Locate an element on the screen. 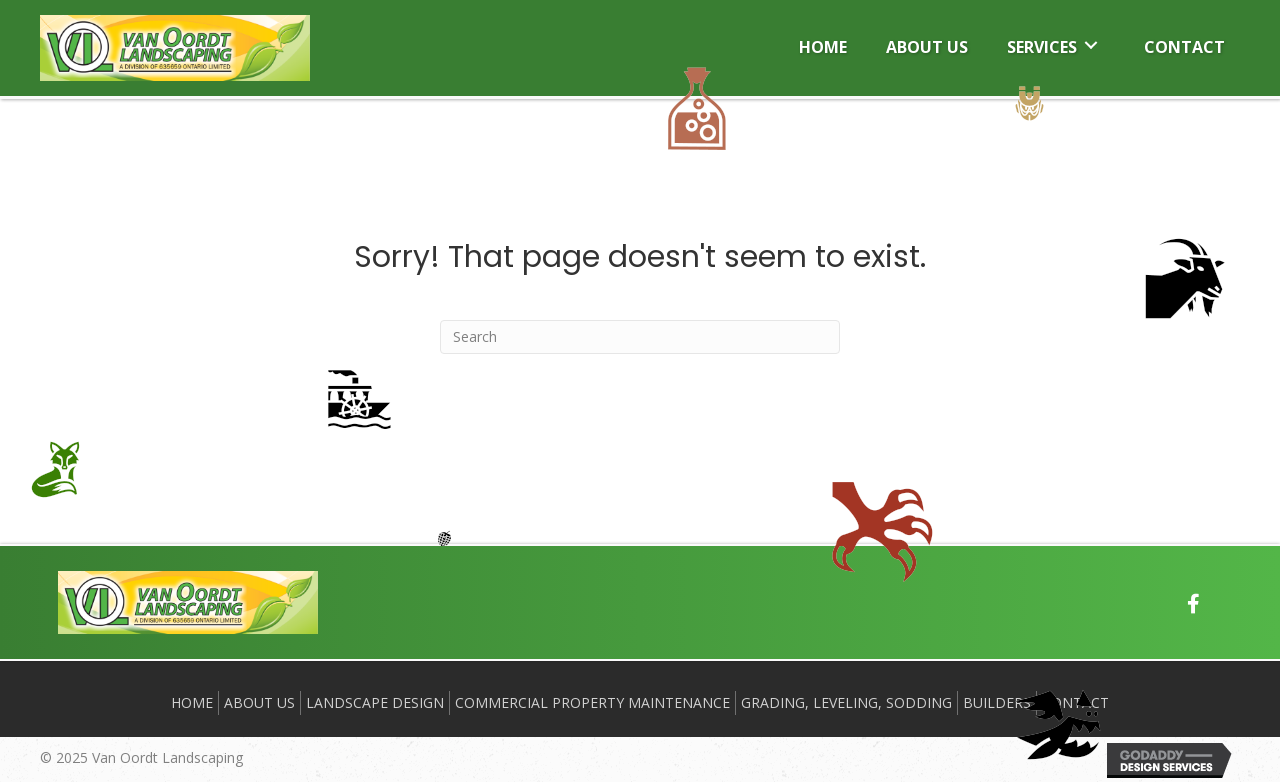 The image size is (1280, 782). navigate to riverboat or steamship tours is located at coordinates (359, 401).